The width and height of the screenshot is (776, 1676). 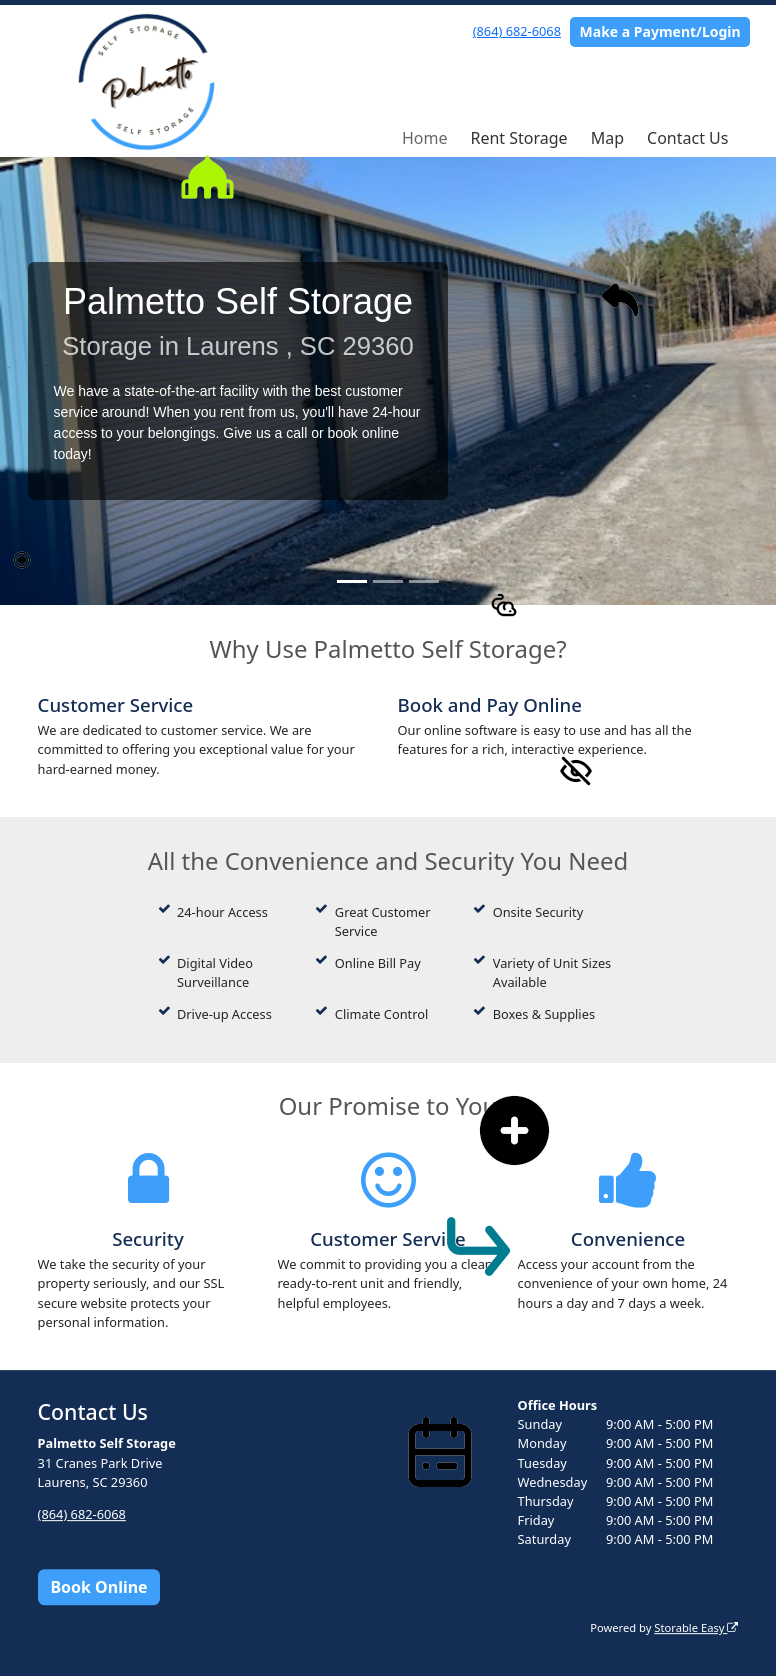 I want to click on add a new item, so click(x=514, y=1130).